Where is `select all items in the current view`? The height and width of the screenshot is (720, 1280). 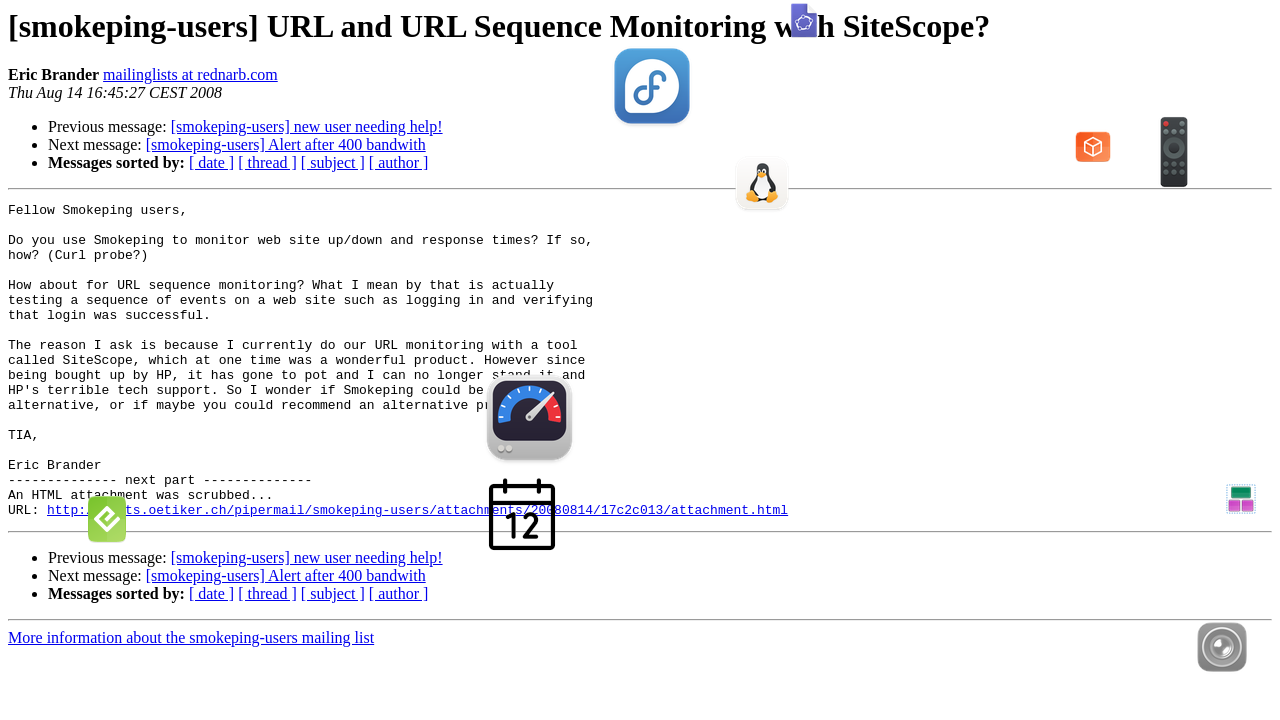
select all items in the current view is located at coordinates (1241, 499).